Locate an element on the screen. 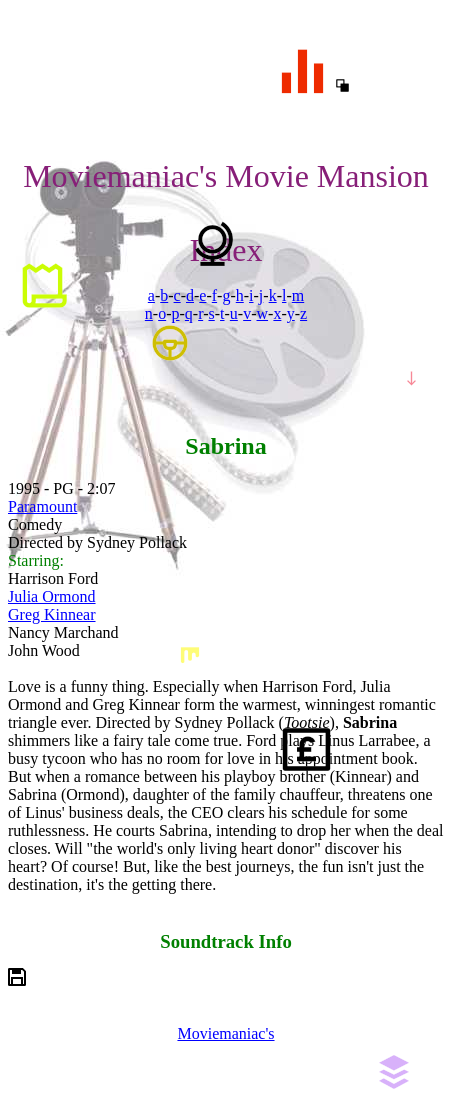  view global or worldwide settings is located at coordinates (212, 243).